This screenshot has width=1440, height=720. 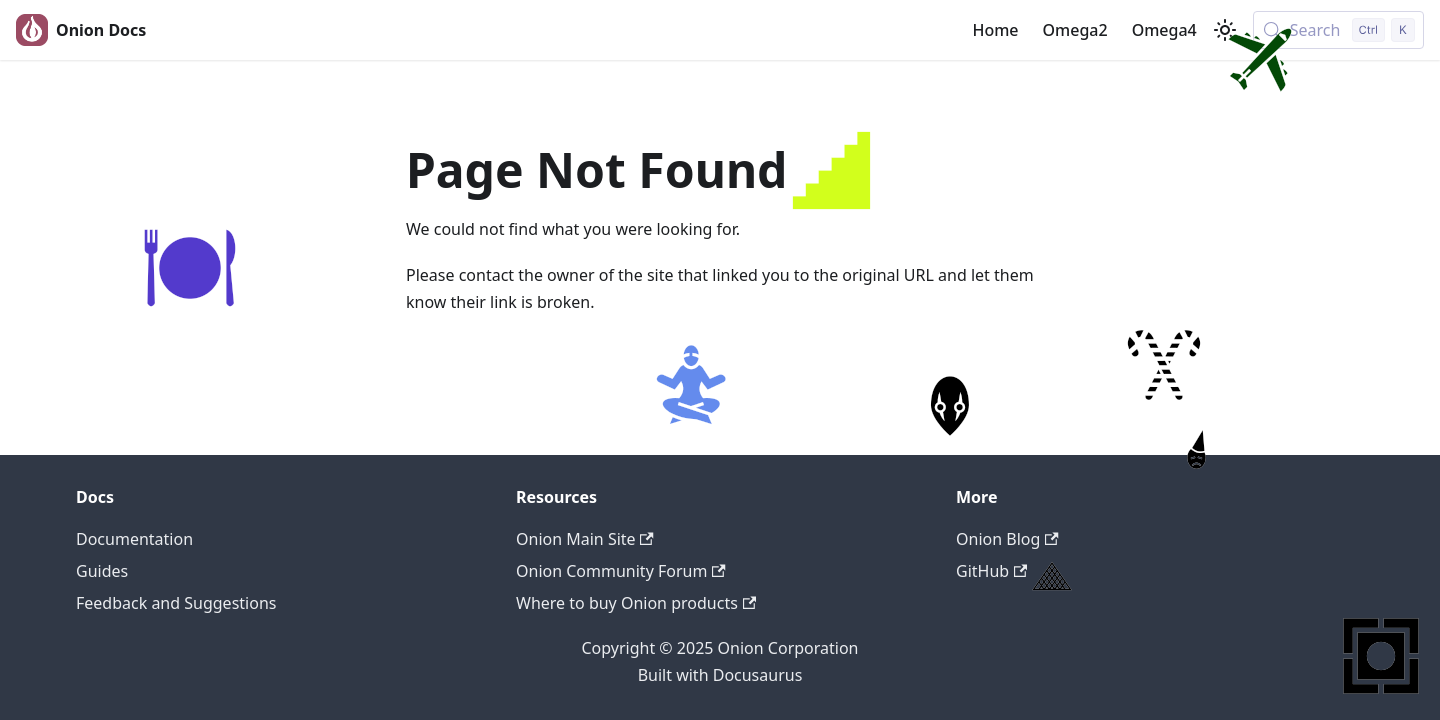 I want to click on focus or target selection tool, so click(x=1381, y=656).